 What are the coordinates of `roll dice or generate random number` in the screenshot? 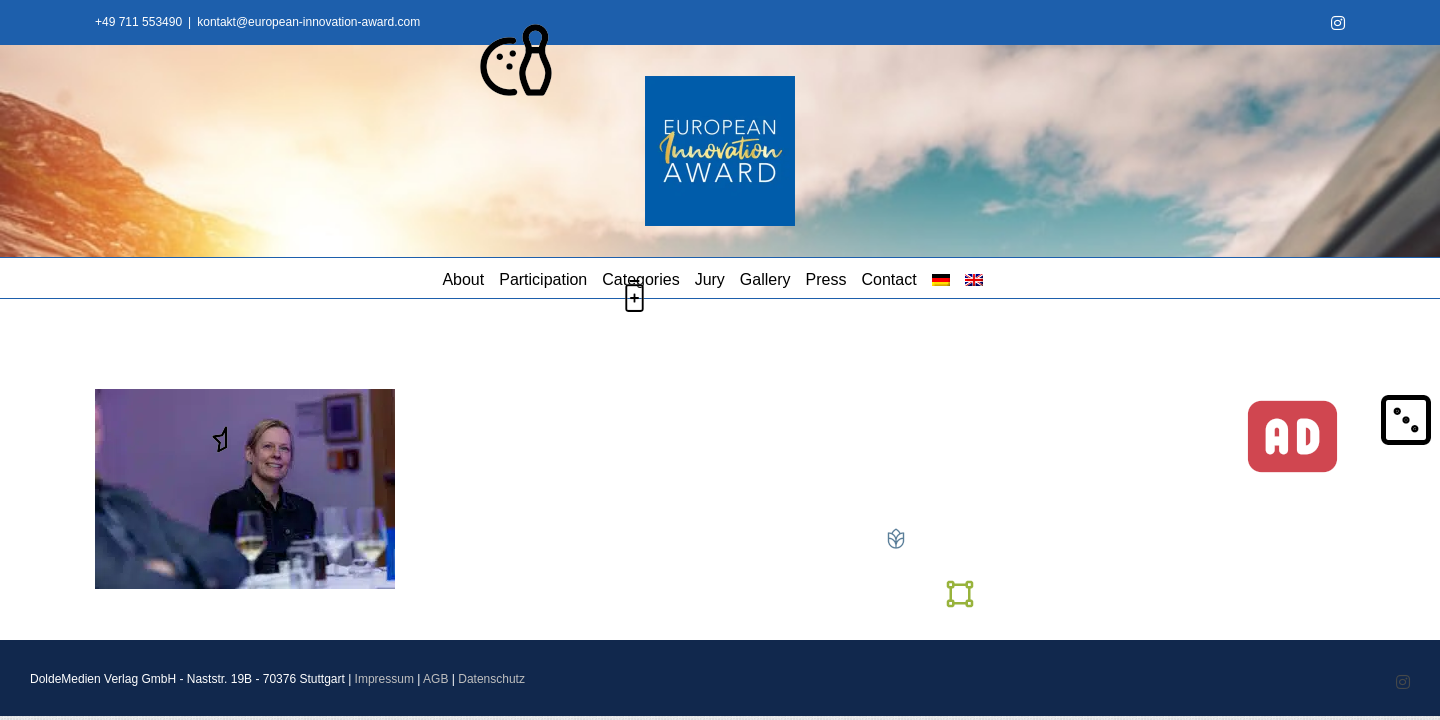 It's located at (1406, 420).